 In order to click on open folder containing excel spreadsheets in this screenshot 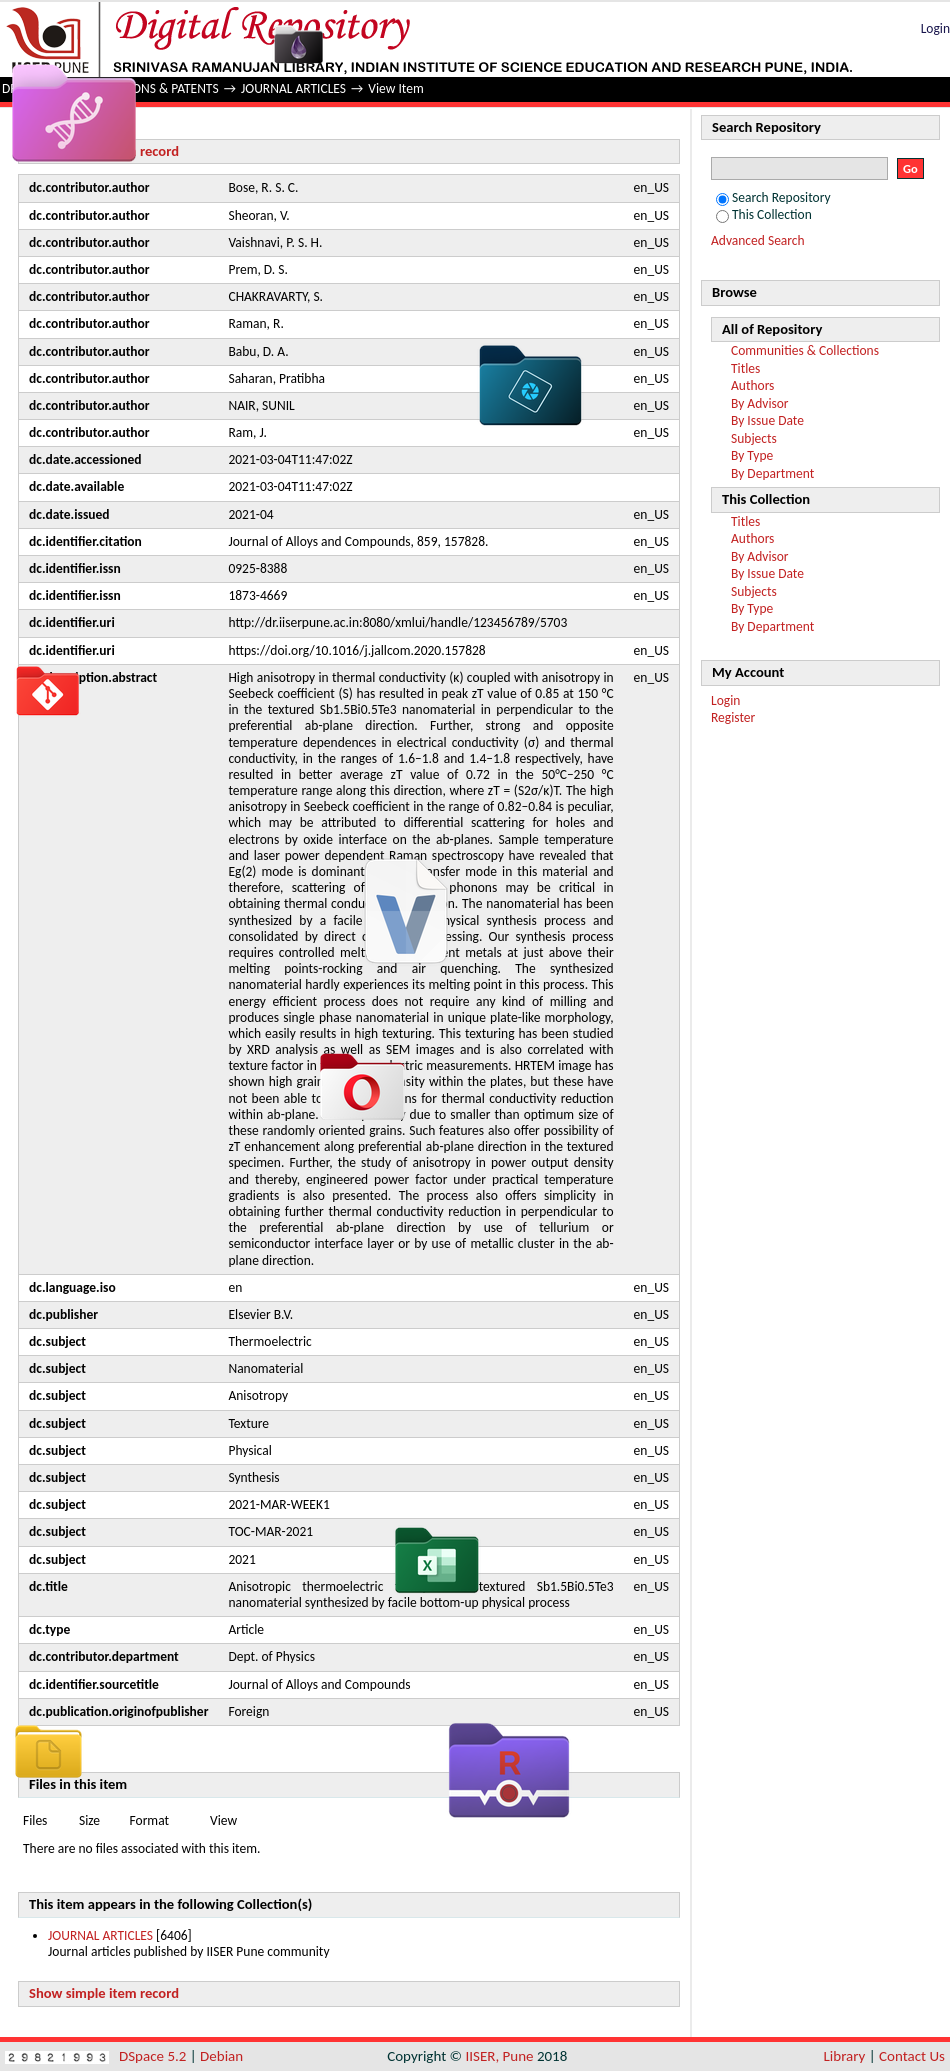, I will do `click(436, 1562)`.